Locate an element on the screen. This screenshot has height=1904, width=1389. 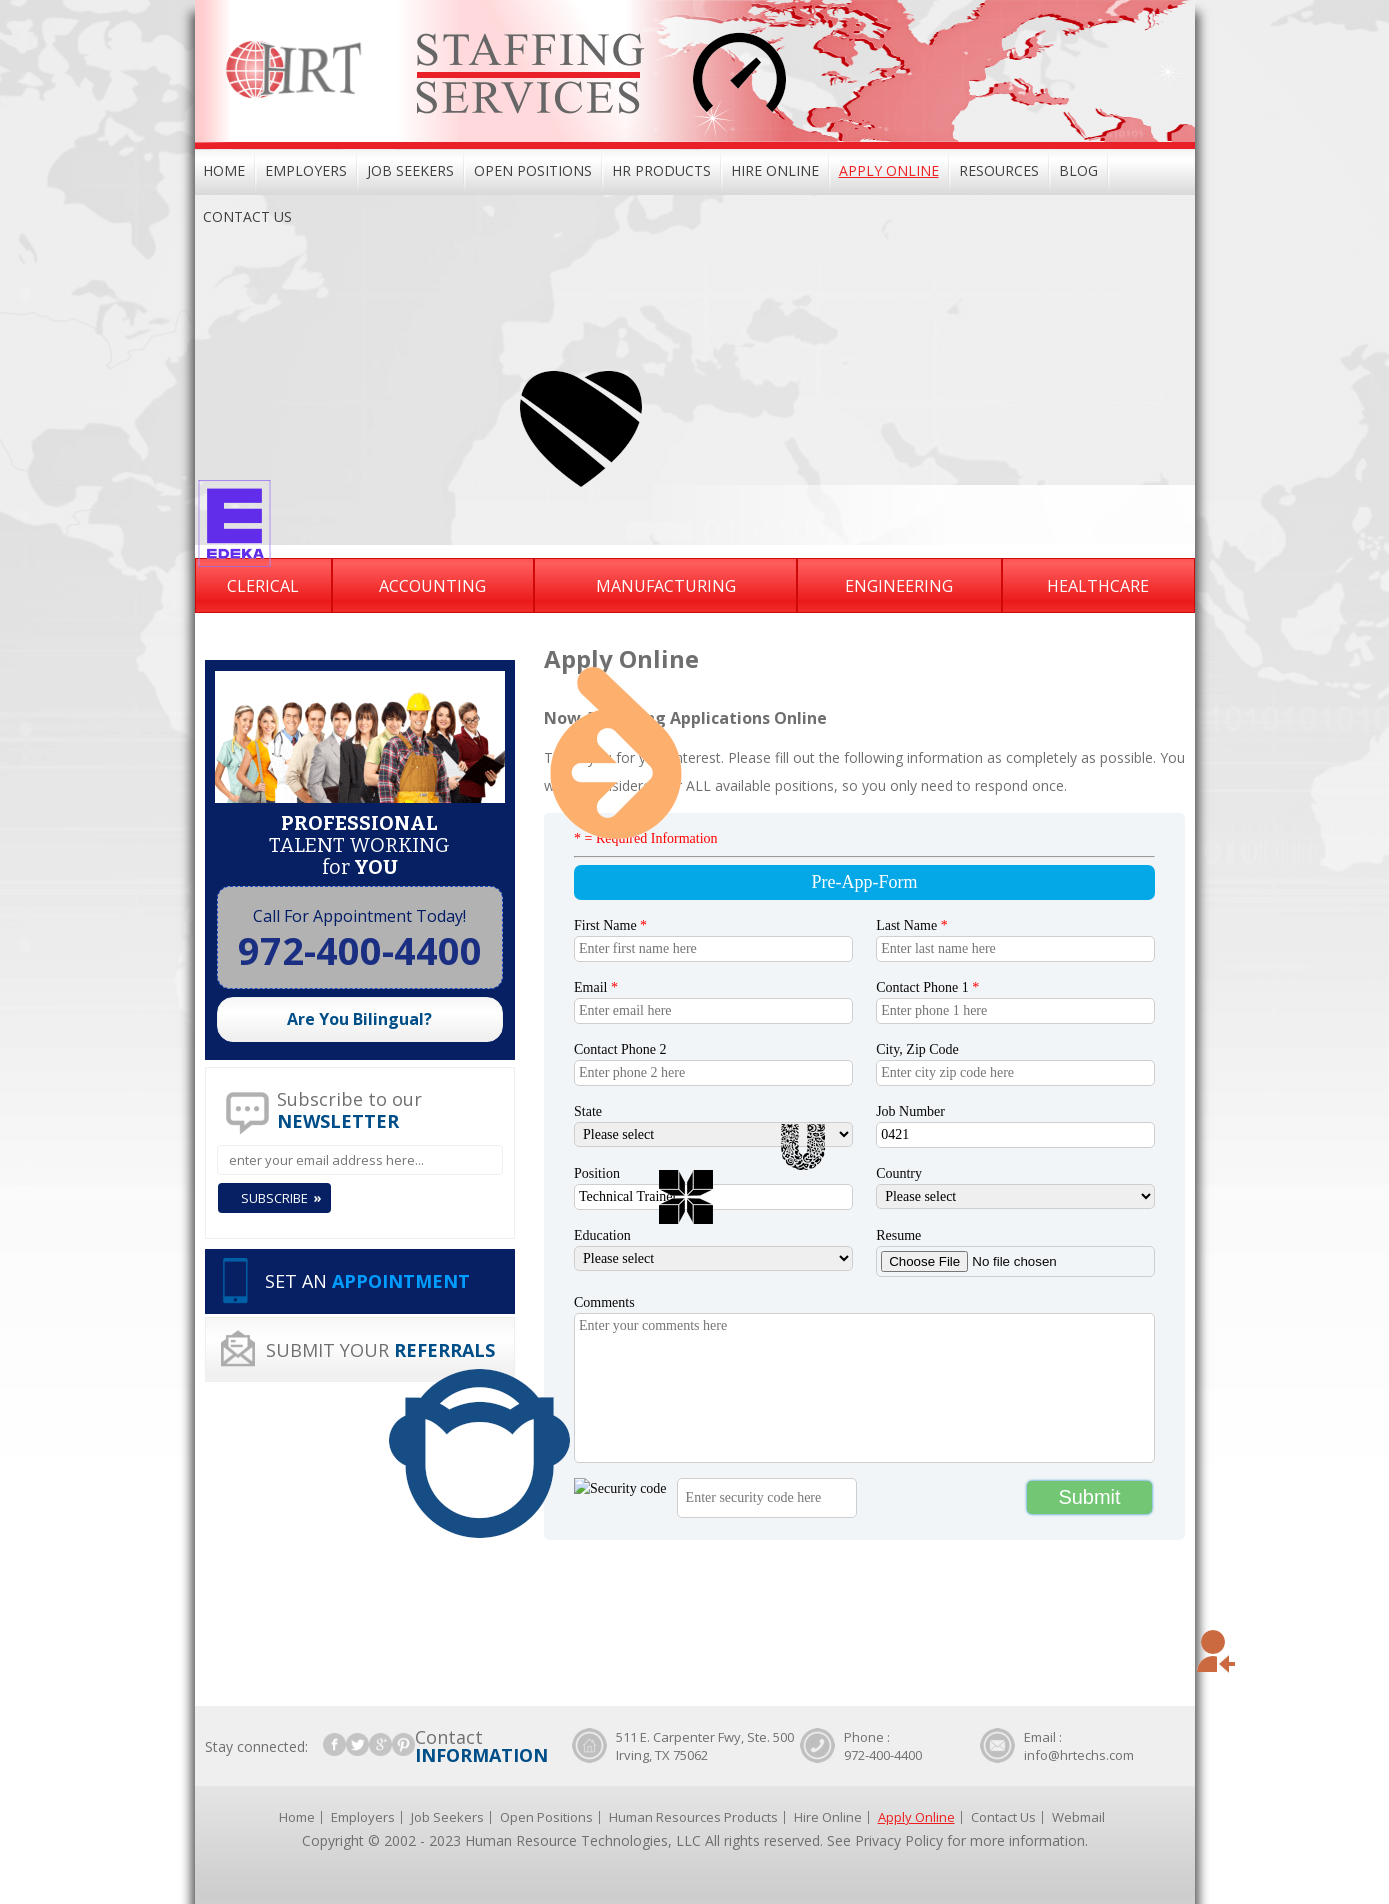
doctrine PHP database library logo is located at coordinates (616, 753).